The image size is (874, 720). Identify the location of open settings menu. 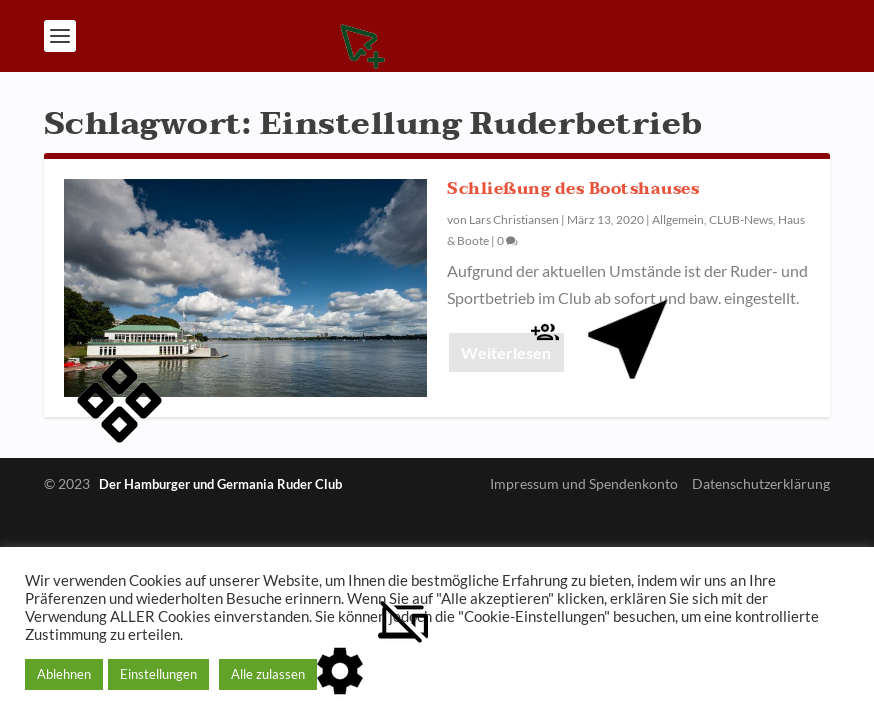
(340, 671).